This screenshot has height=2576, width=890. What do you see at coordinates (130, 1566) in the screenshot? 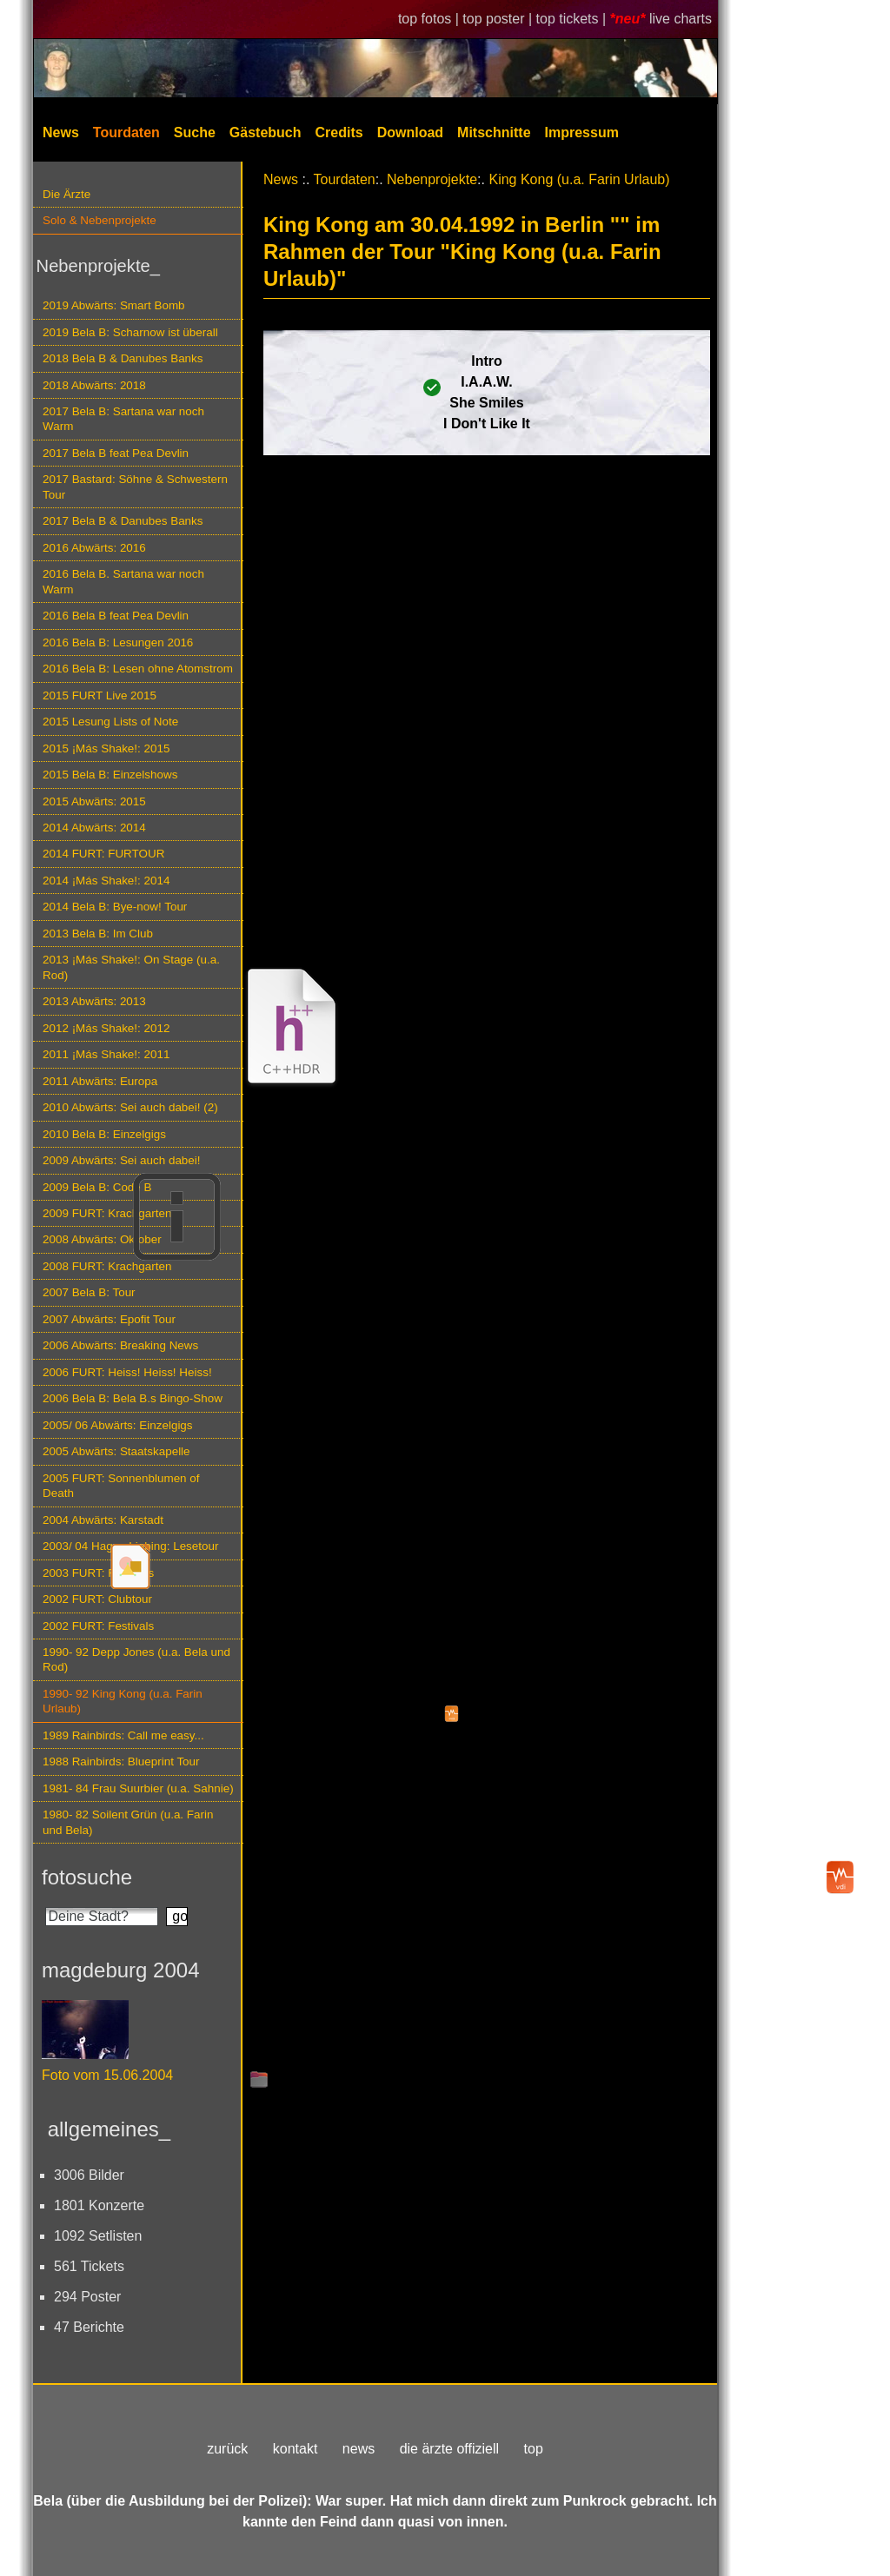
I see `open a libreoffice draw document` at bounding box center [130, 1566].